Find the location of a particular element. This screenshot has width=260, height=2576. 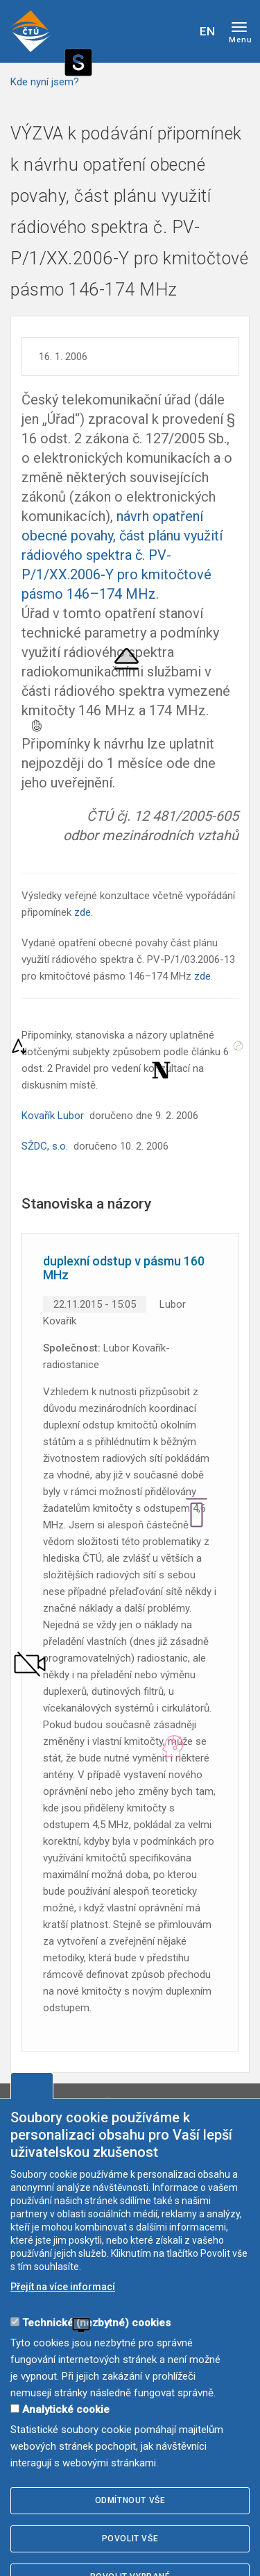

turn off camera or disable video is located at coordinates (28, 1664).